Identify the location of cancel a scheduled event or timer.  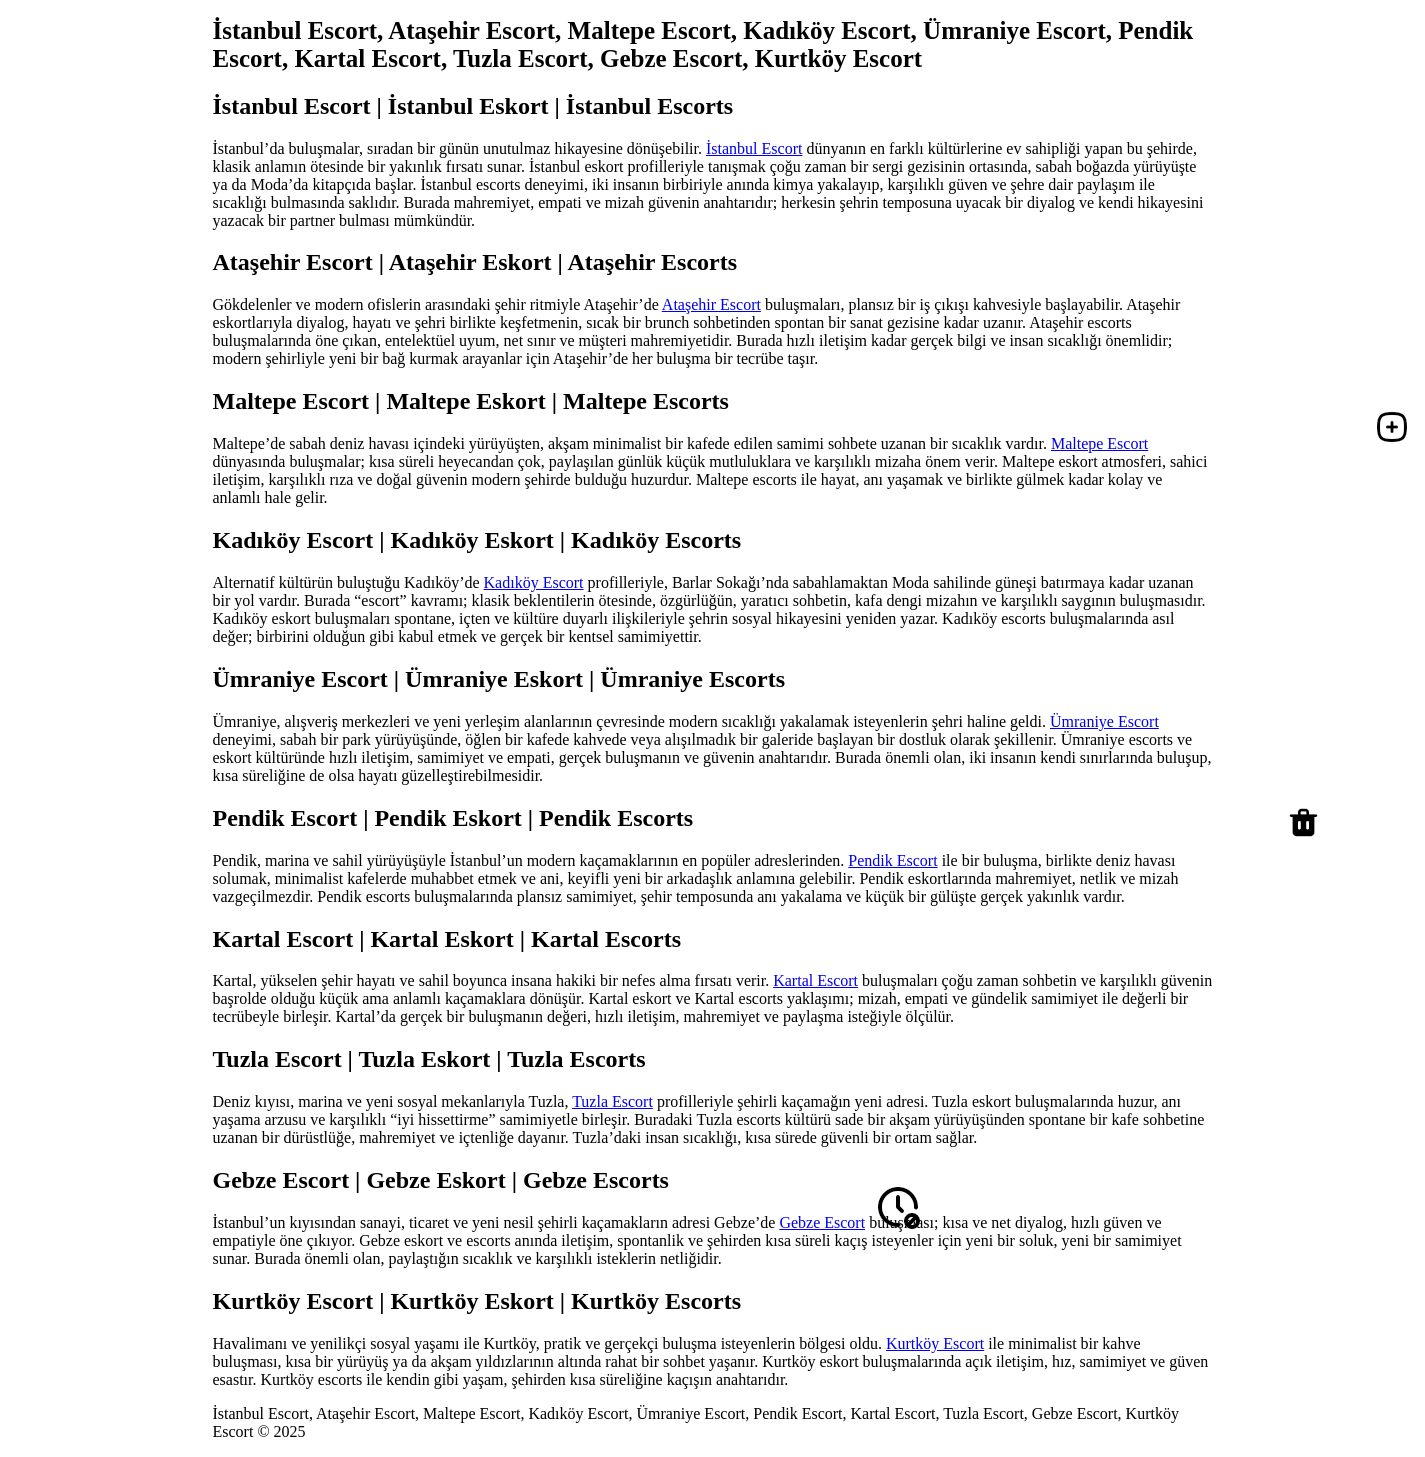
(898, 1207).